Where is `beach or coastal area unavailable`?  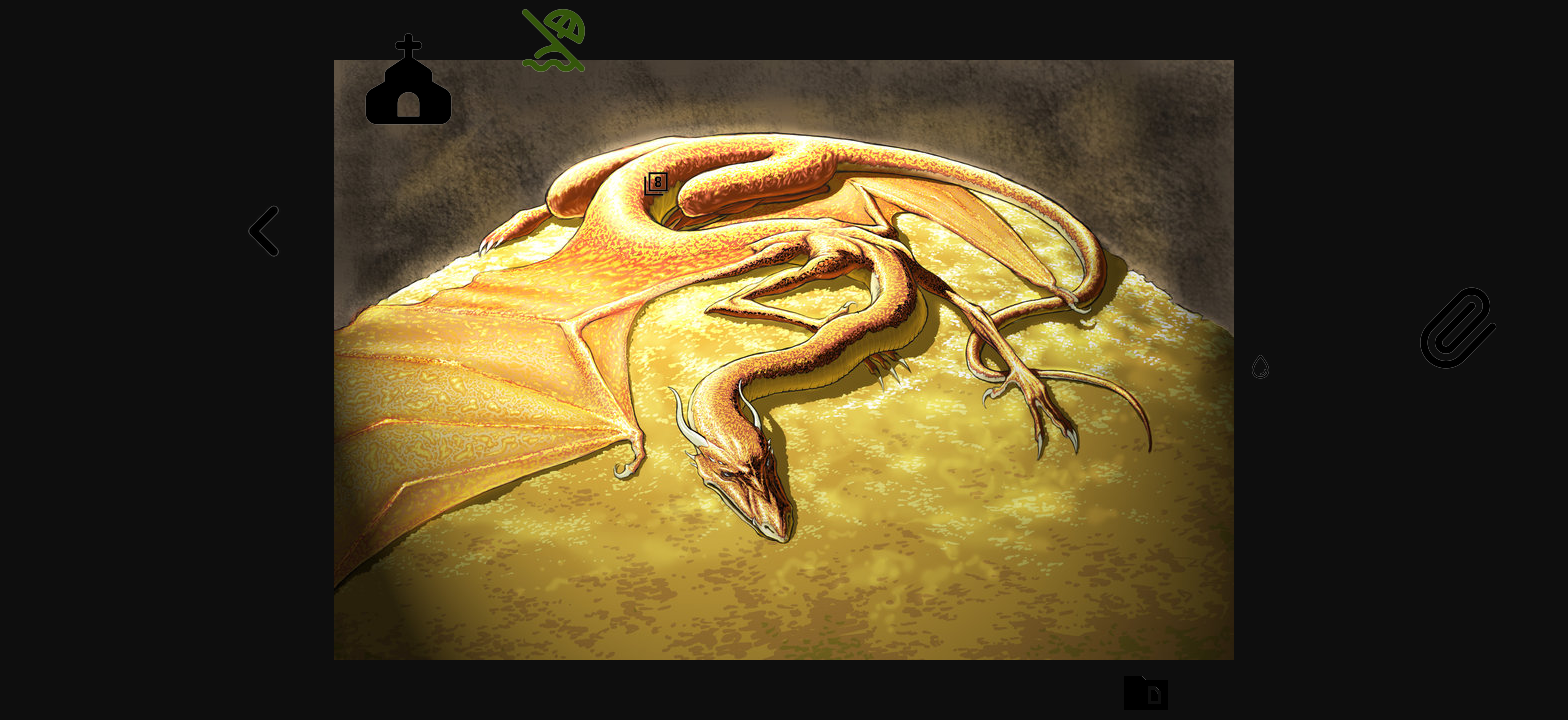
beach or coastal area unavailable is located at coordinates (553, 40).